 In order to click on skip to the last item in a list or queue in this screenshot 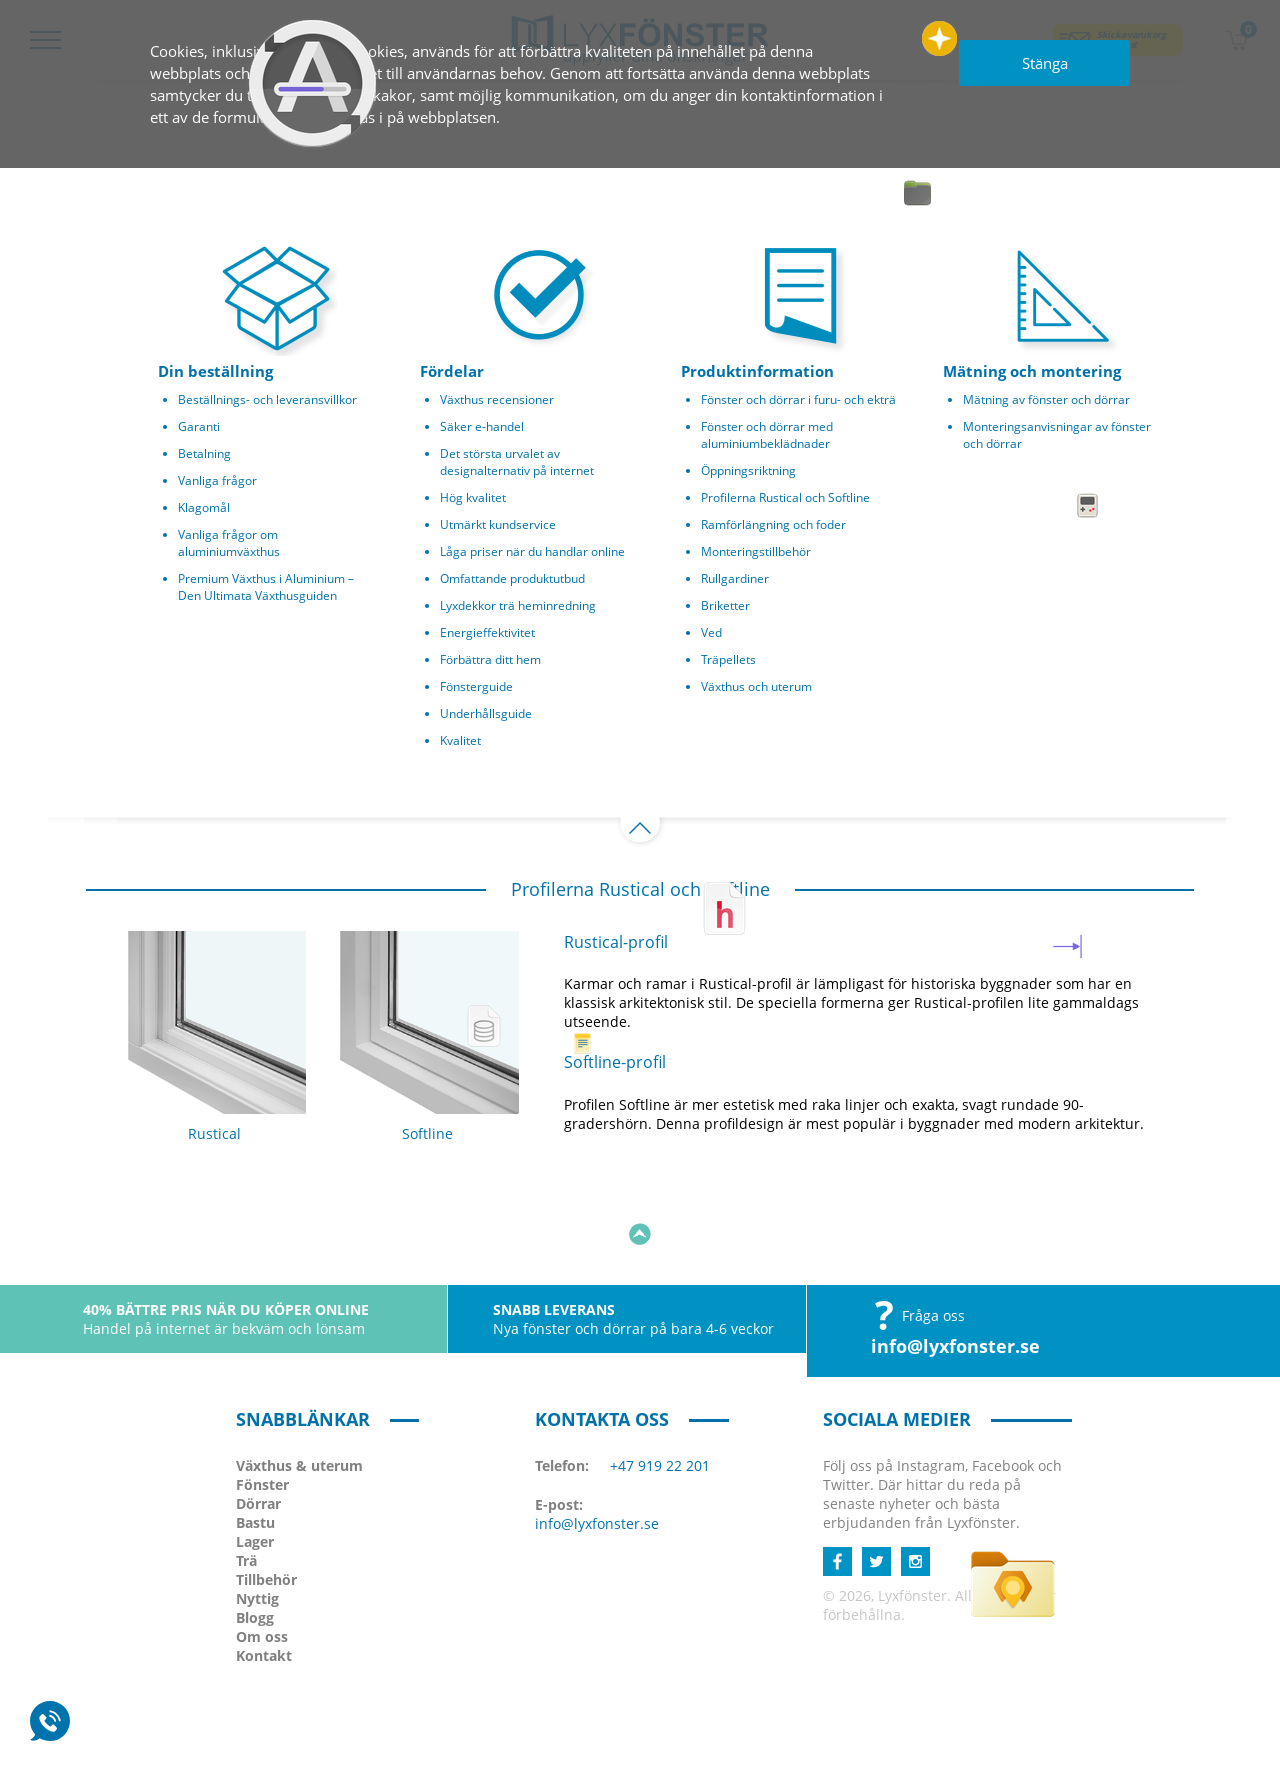, I will do `click(1067, 946)`.